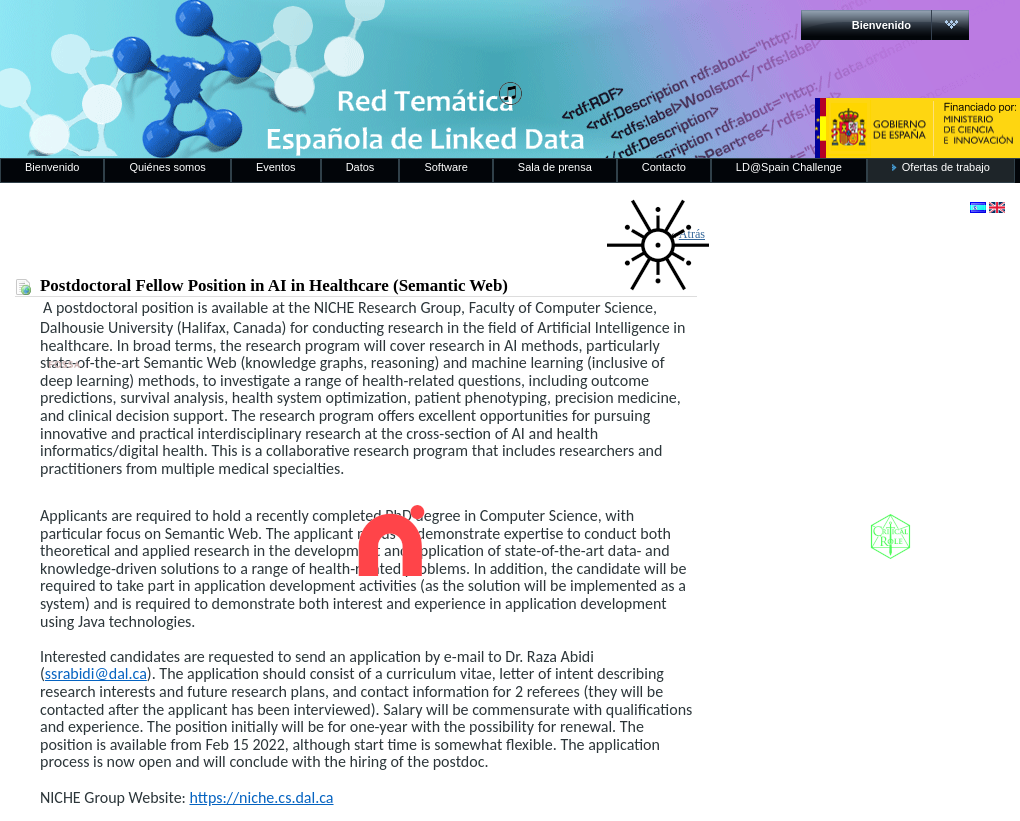 The height and width of the screenshot is (821, 1020). What do you see at coordinates (890, 536) in the screenshot?
I see `critical role official logo` at bounding box center [890, 536].